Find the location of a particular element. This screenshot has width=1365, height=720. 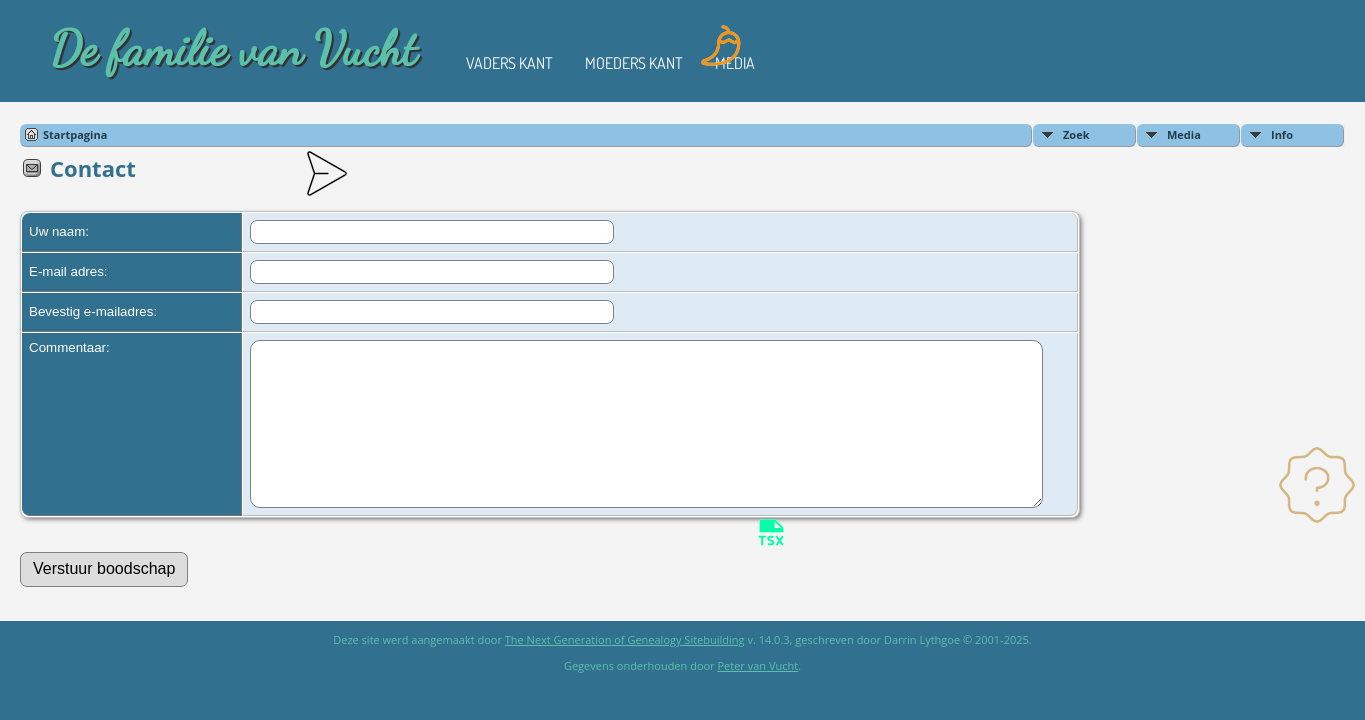

access help or FAQ section is located at coordinates (1317, 485).